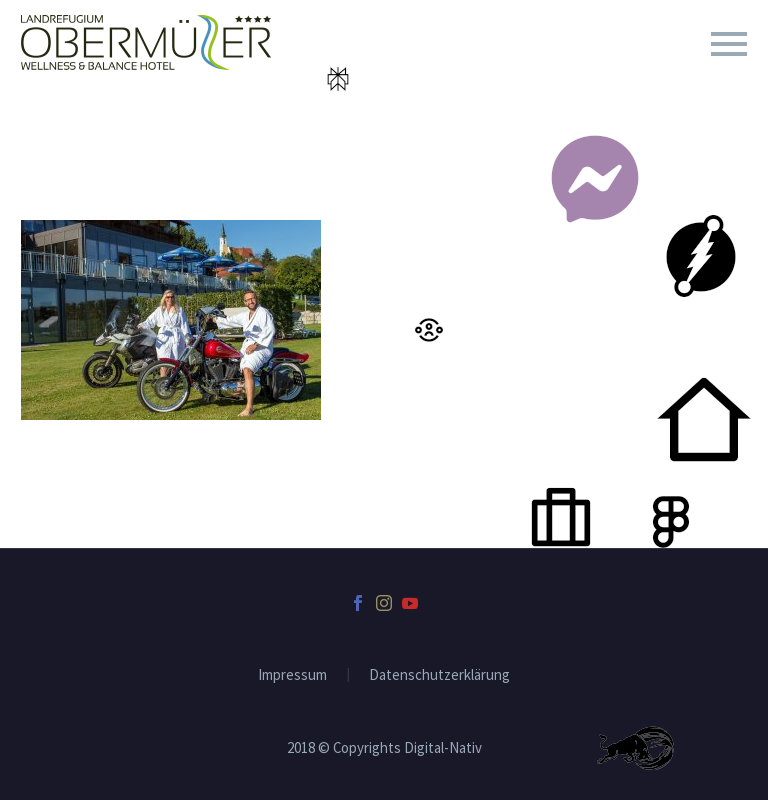  What do you see at coordinates (338, 79) in the screenshot?
I see `open perplexity ai app` at bounding box center [338, 79].